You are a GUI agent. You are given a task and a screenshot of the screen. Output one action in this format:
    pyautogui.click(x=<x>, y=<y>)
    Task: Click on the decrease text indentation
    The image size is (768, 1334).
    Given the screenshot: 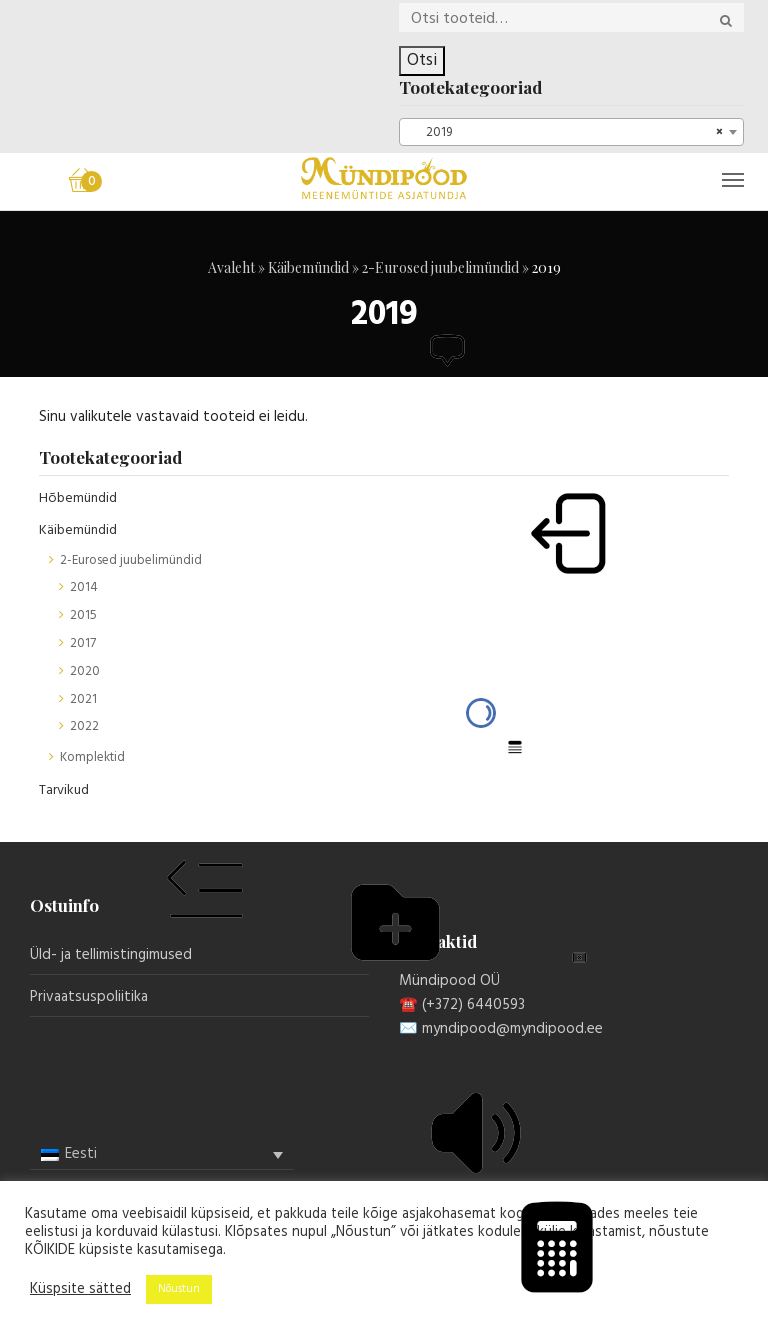 What is the action you would take?
    pyautogui.click(x=206, y=890)
    